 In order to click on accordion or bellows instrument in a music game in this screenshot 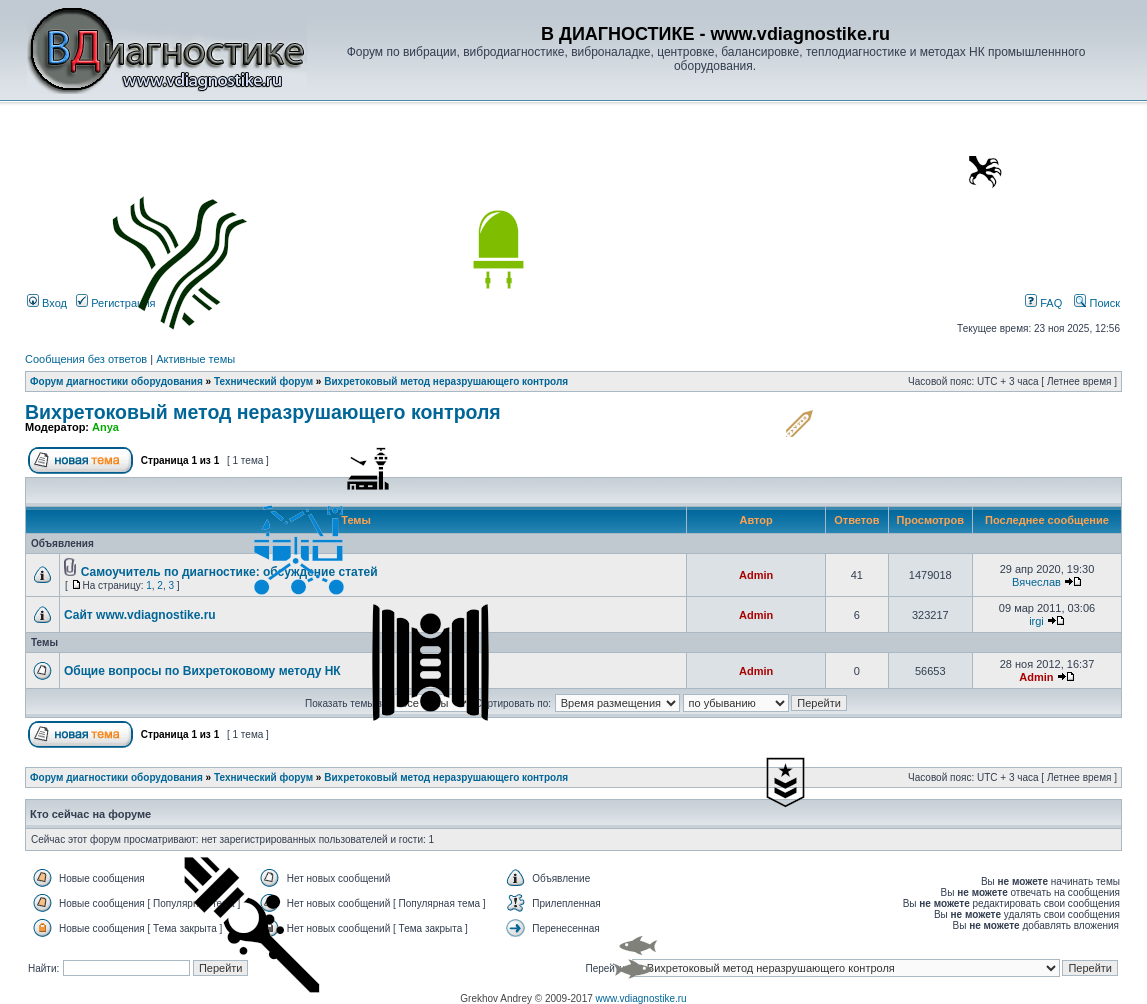, I will do `click(430, 662)`.